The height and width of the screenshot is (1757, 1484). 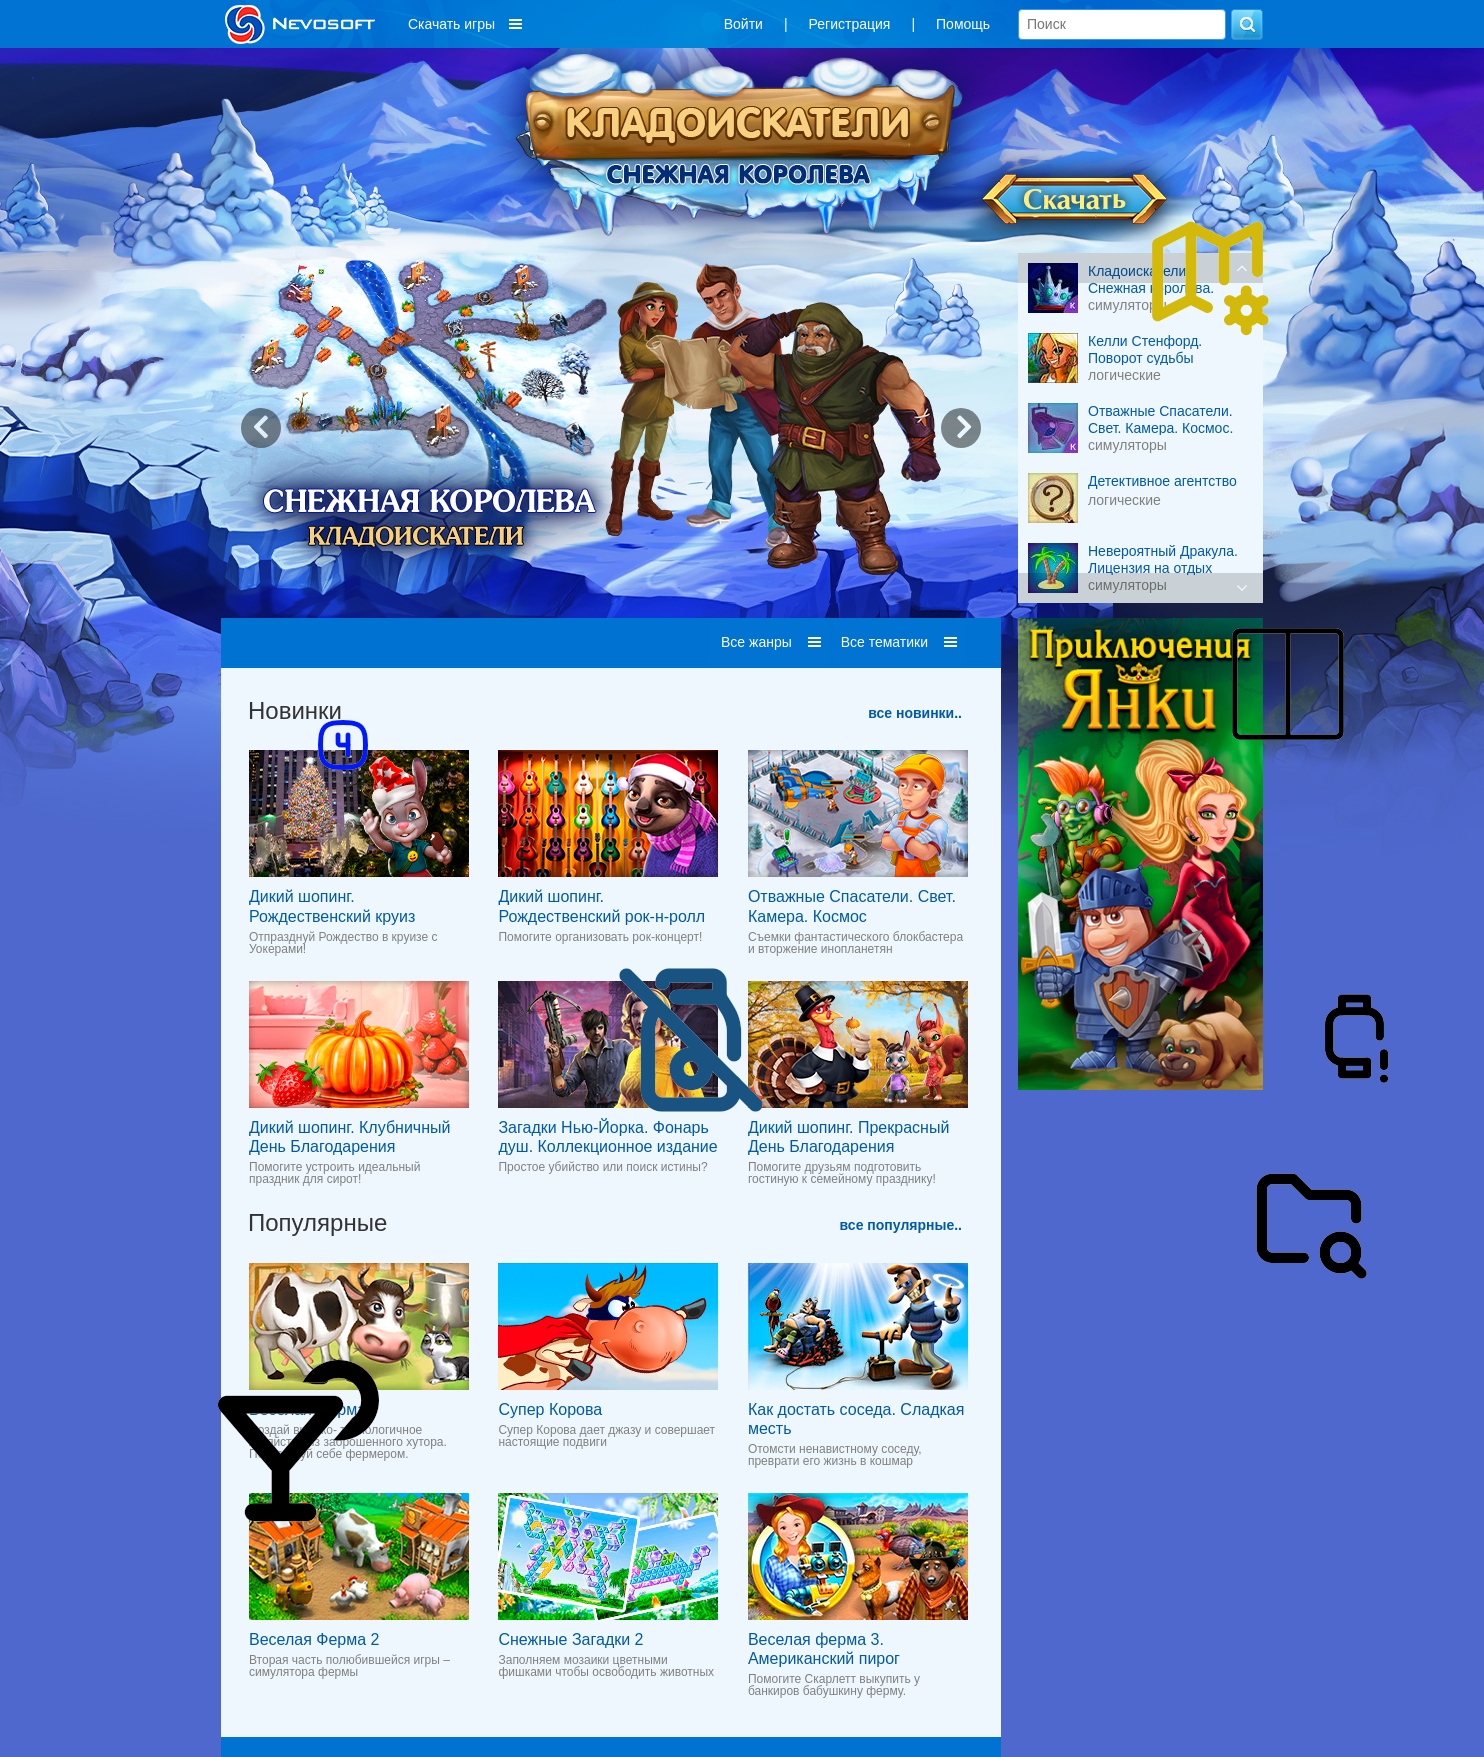 I want to click on indicates step 4 in a multi-step process, so click(x=343, y=745).